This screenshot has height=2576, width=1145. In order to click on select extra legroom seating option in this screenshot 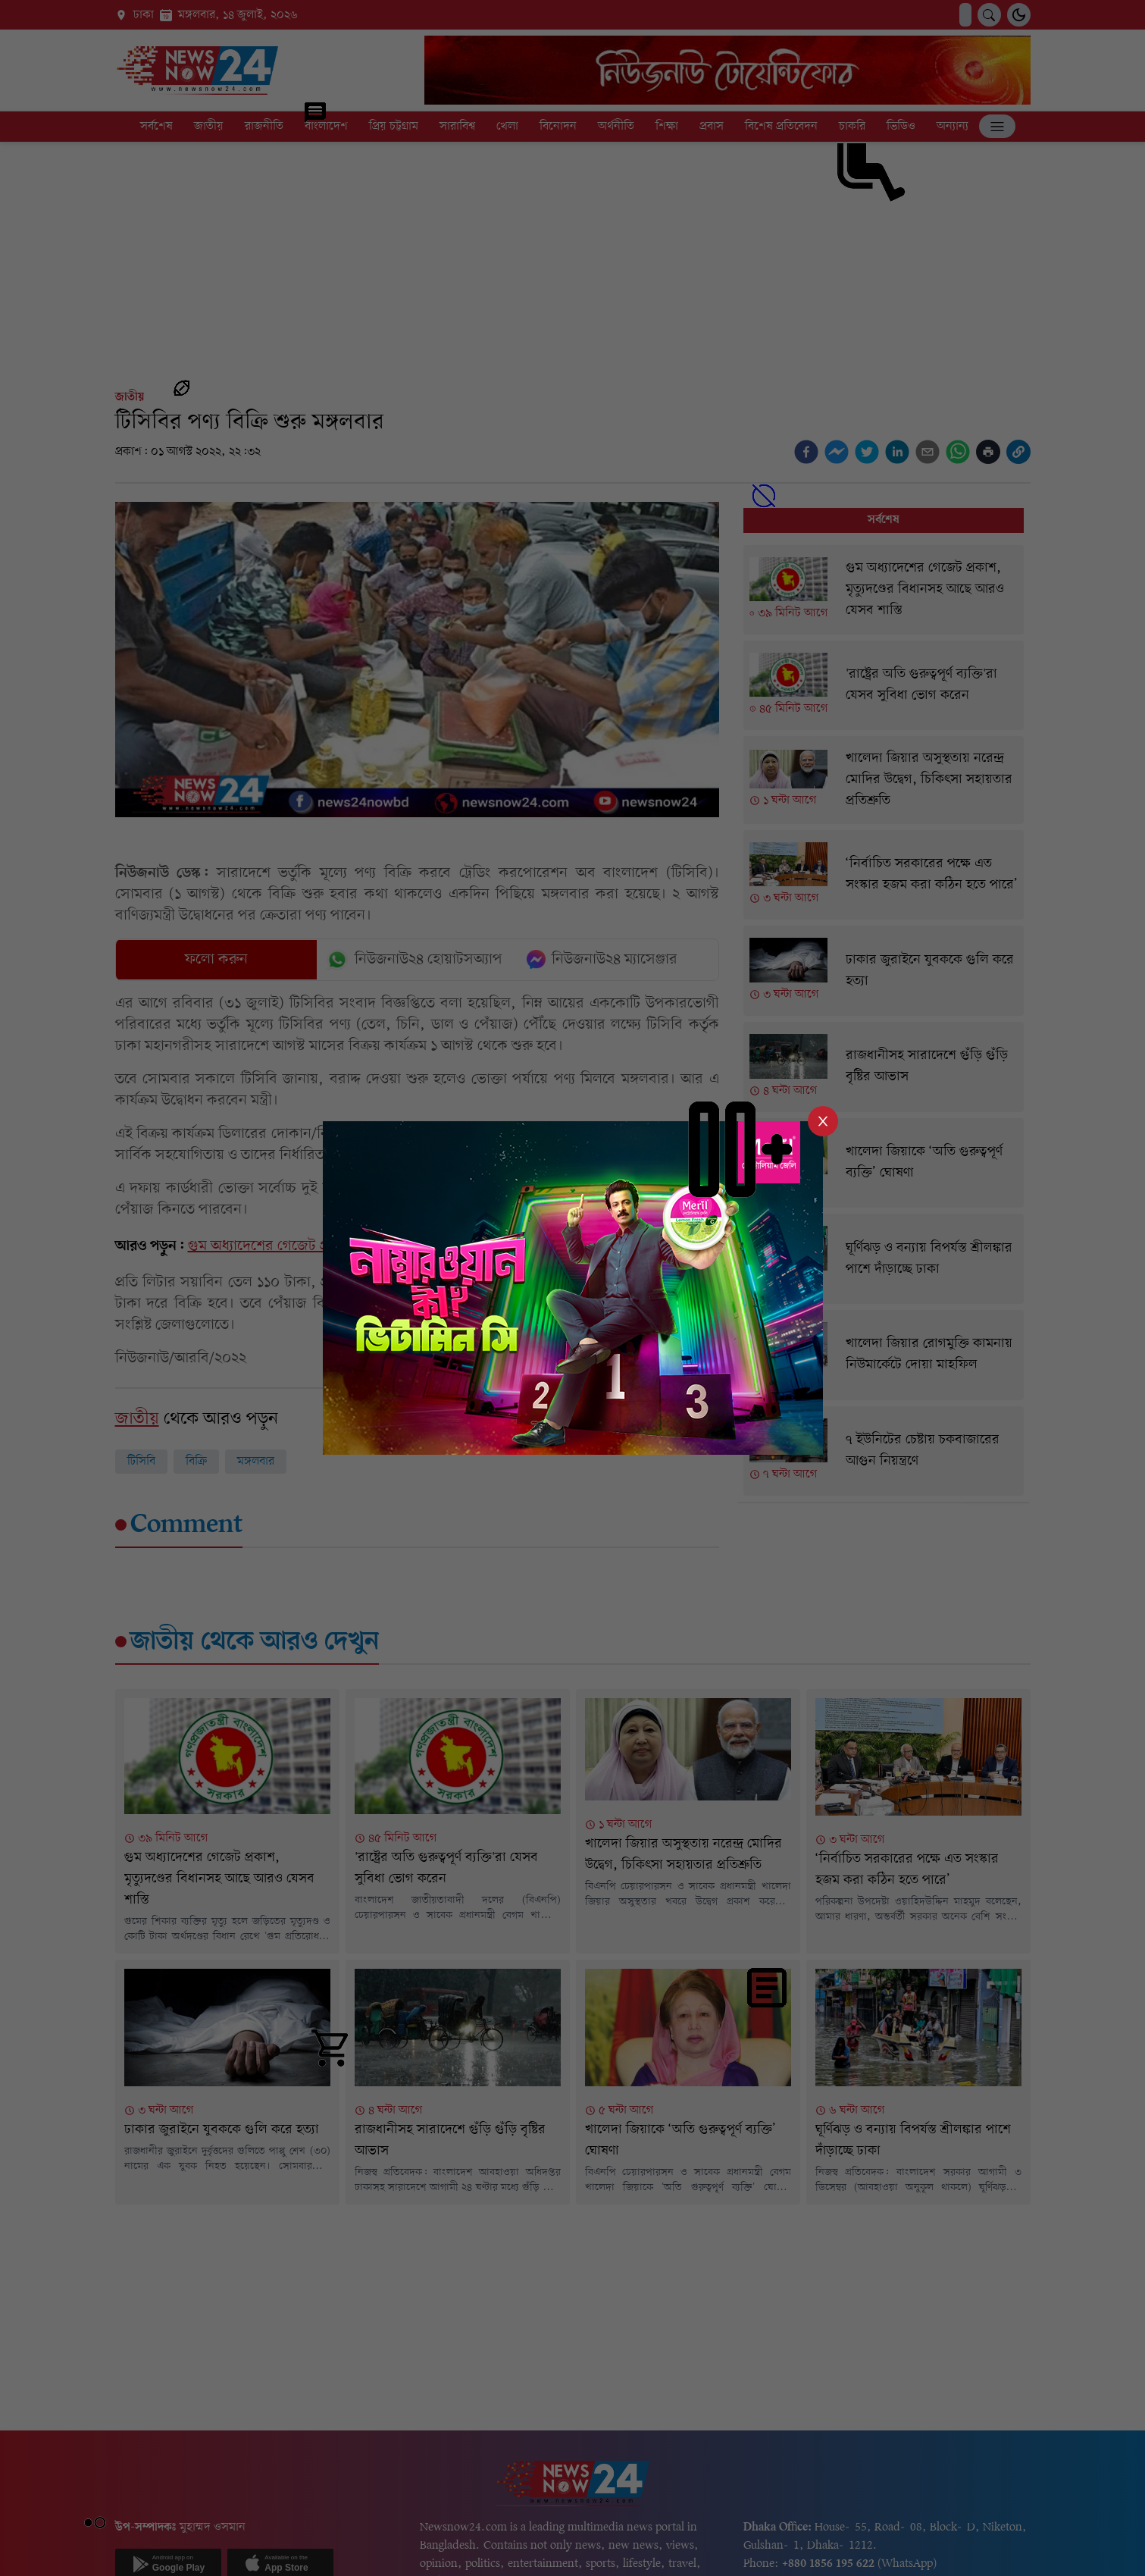, I will do `click(869, 172)`.